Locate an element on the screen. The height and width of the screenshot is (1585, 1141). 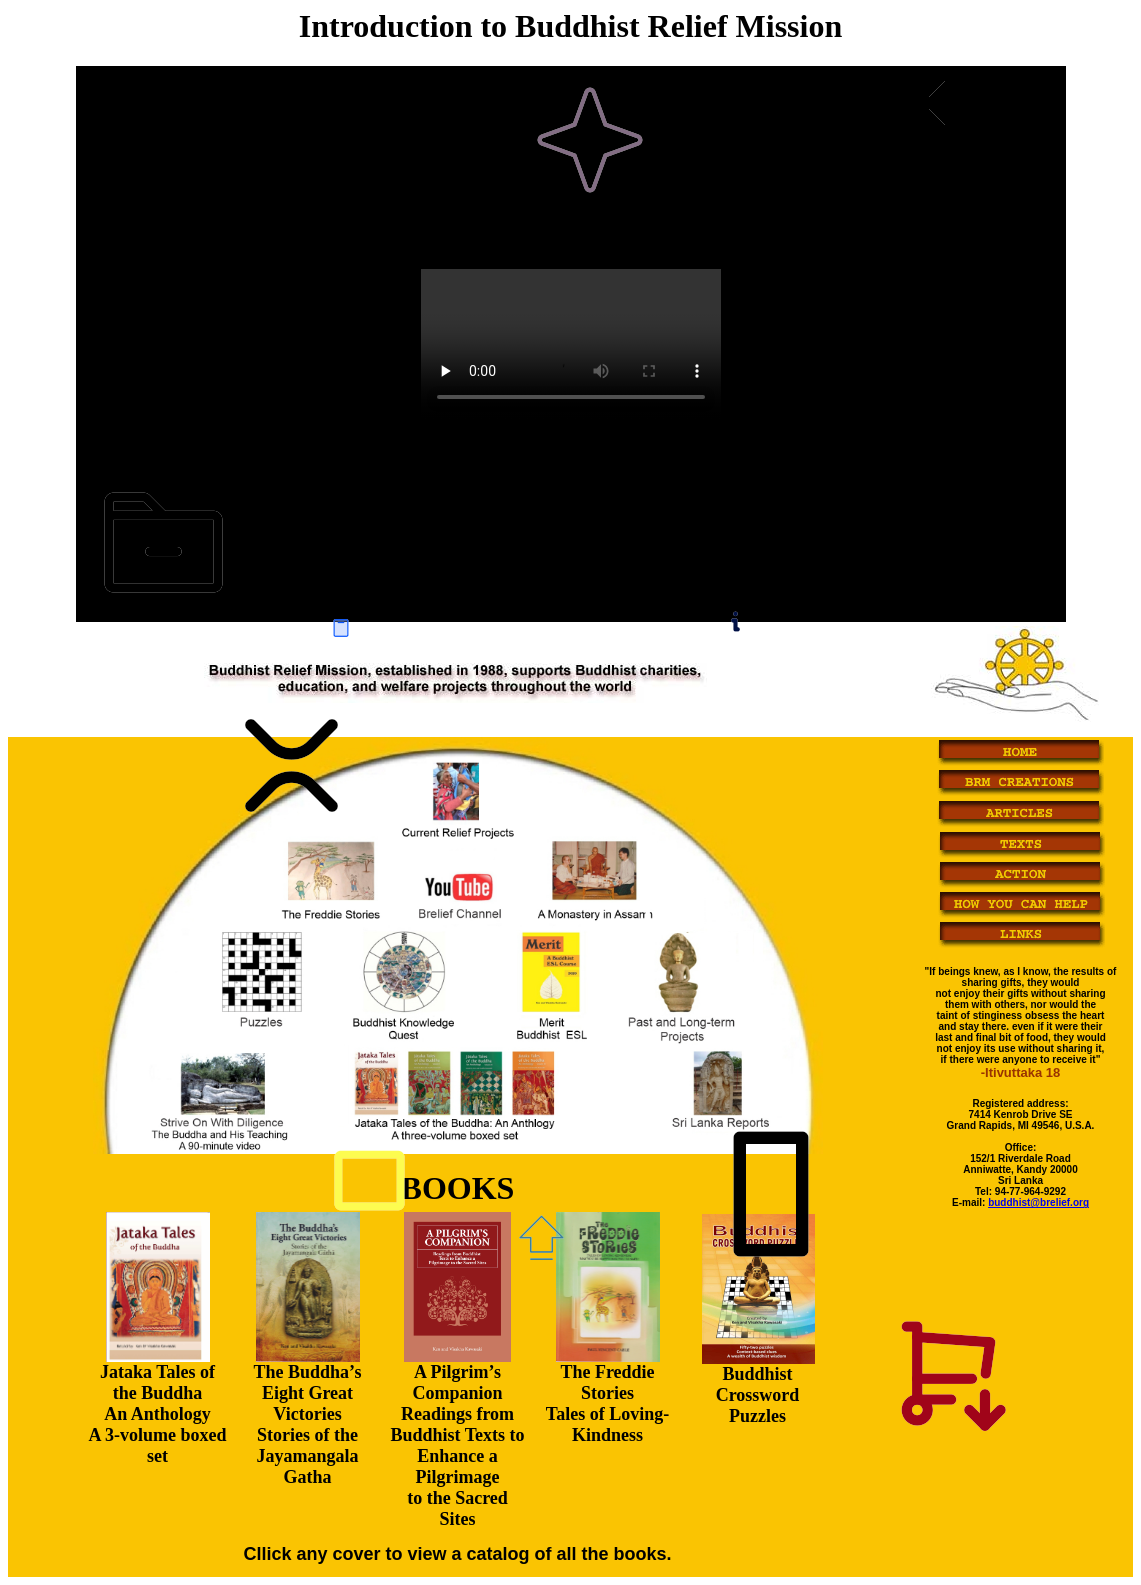
XRP cryptocurrency symbol is located at coordinates (291, 765).